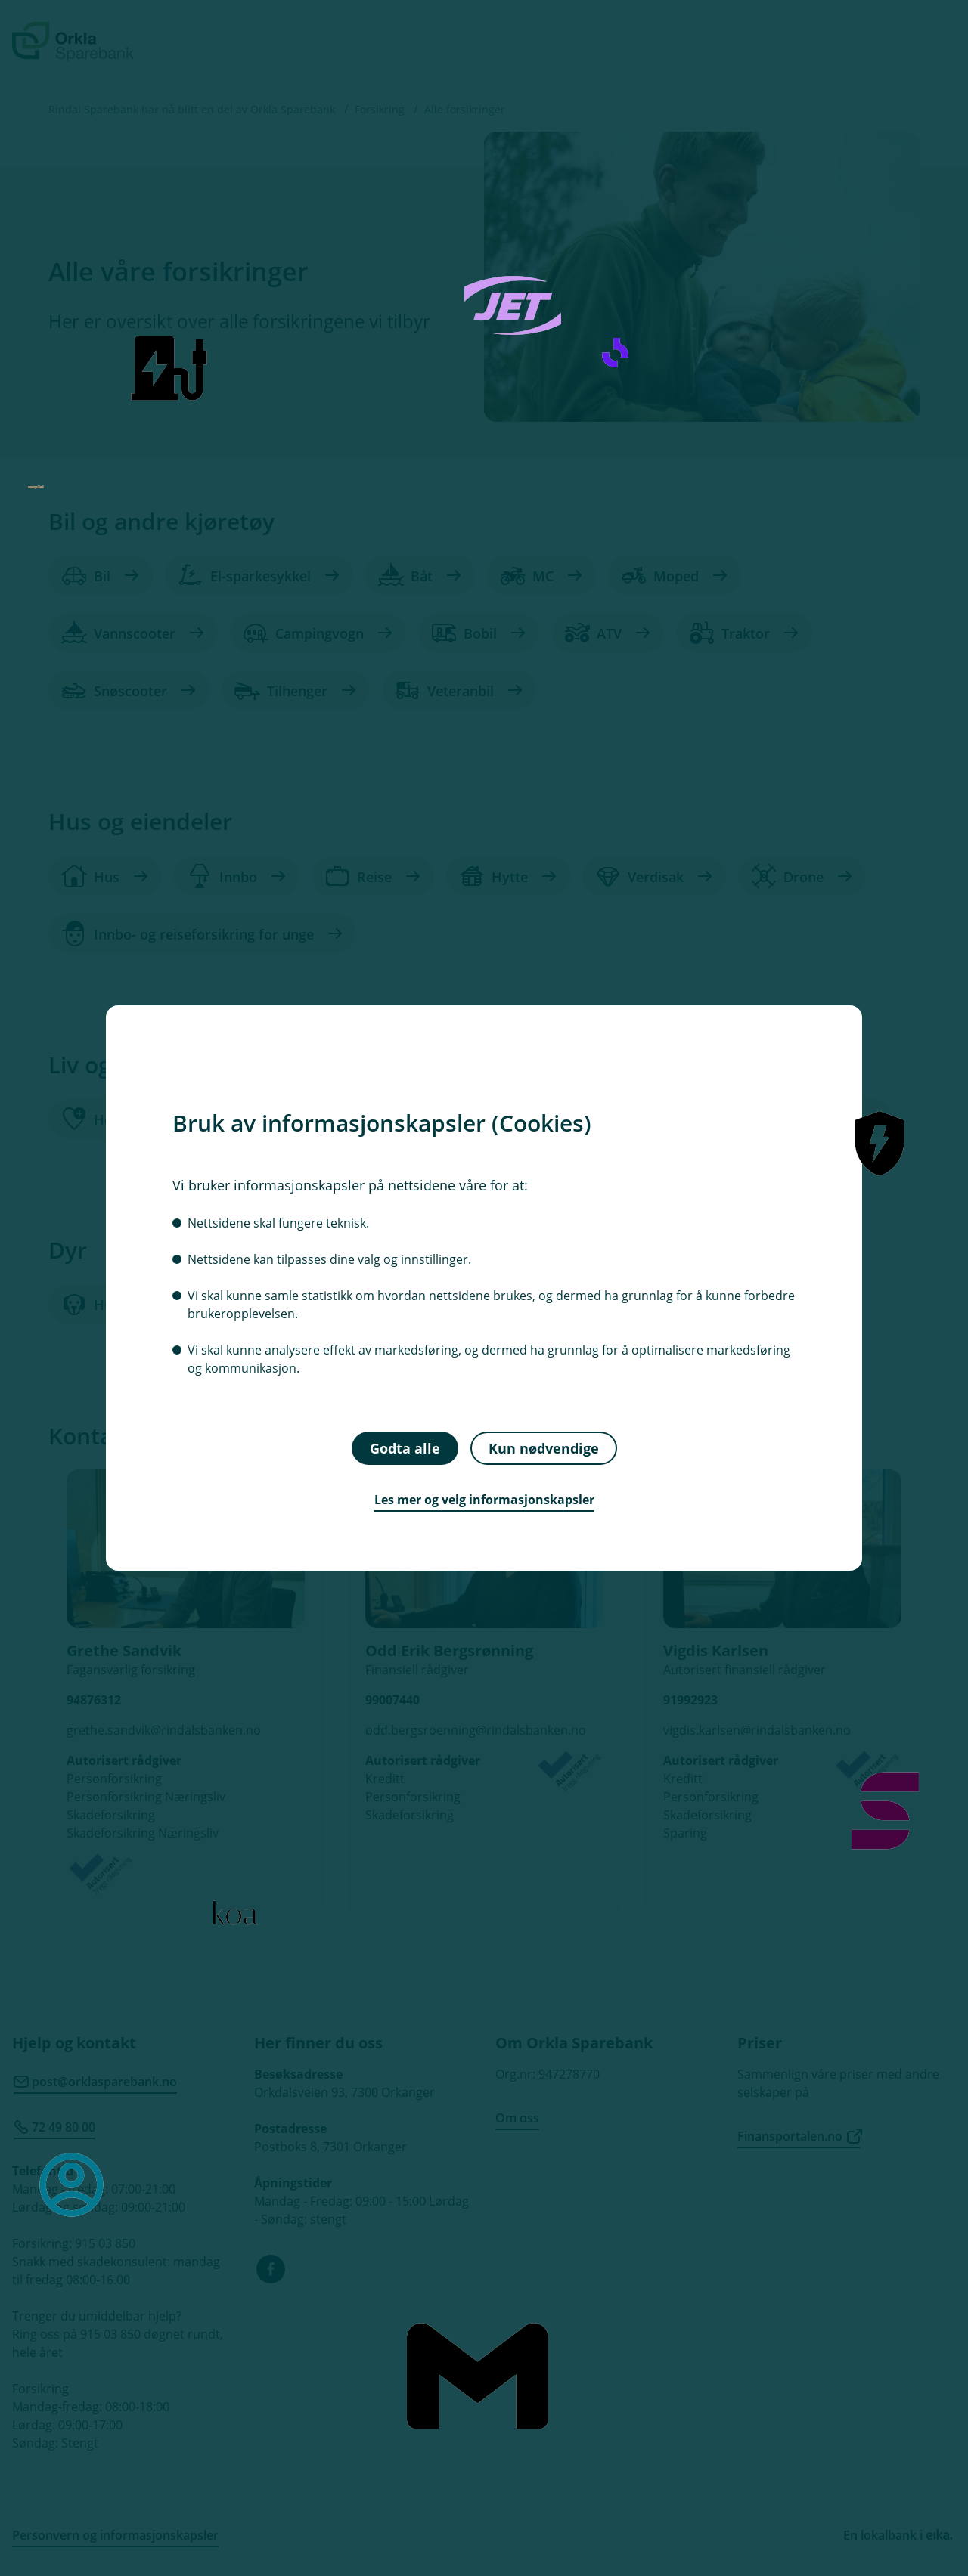 This screenshot has width=968, height=2576. Describe the element at coordinates (513, 305) in the screenshot. I see `jet.com logo` at that location.